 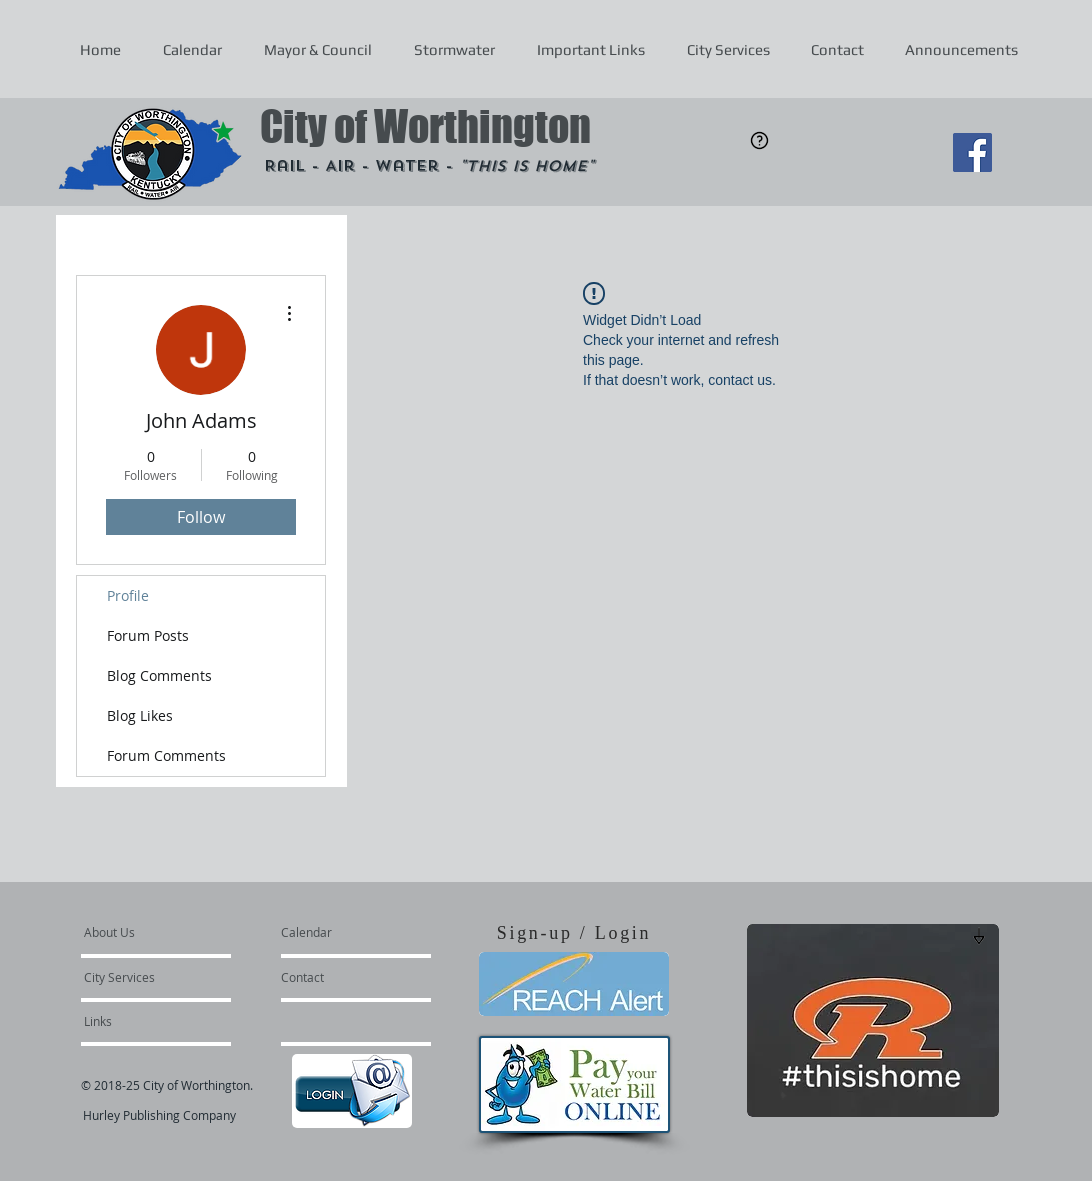 What do you see at coordinates (759, 140) in the screenshot?
I see `access help or support information` at bounding box center [759, 140].